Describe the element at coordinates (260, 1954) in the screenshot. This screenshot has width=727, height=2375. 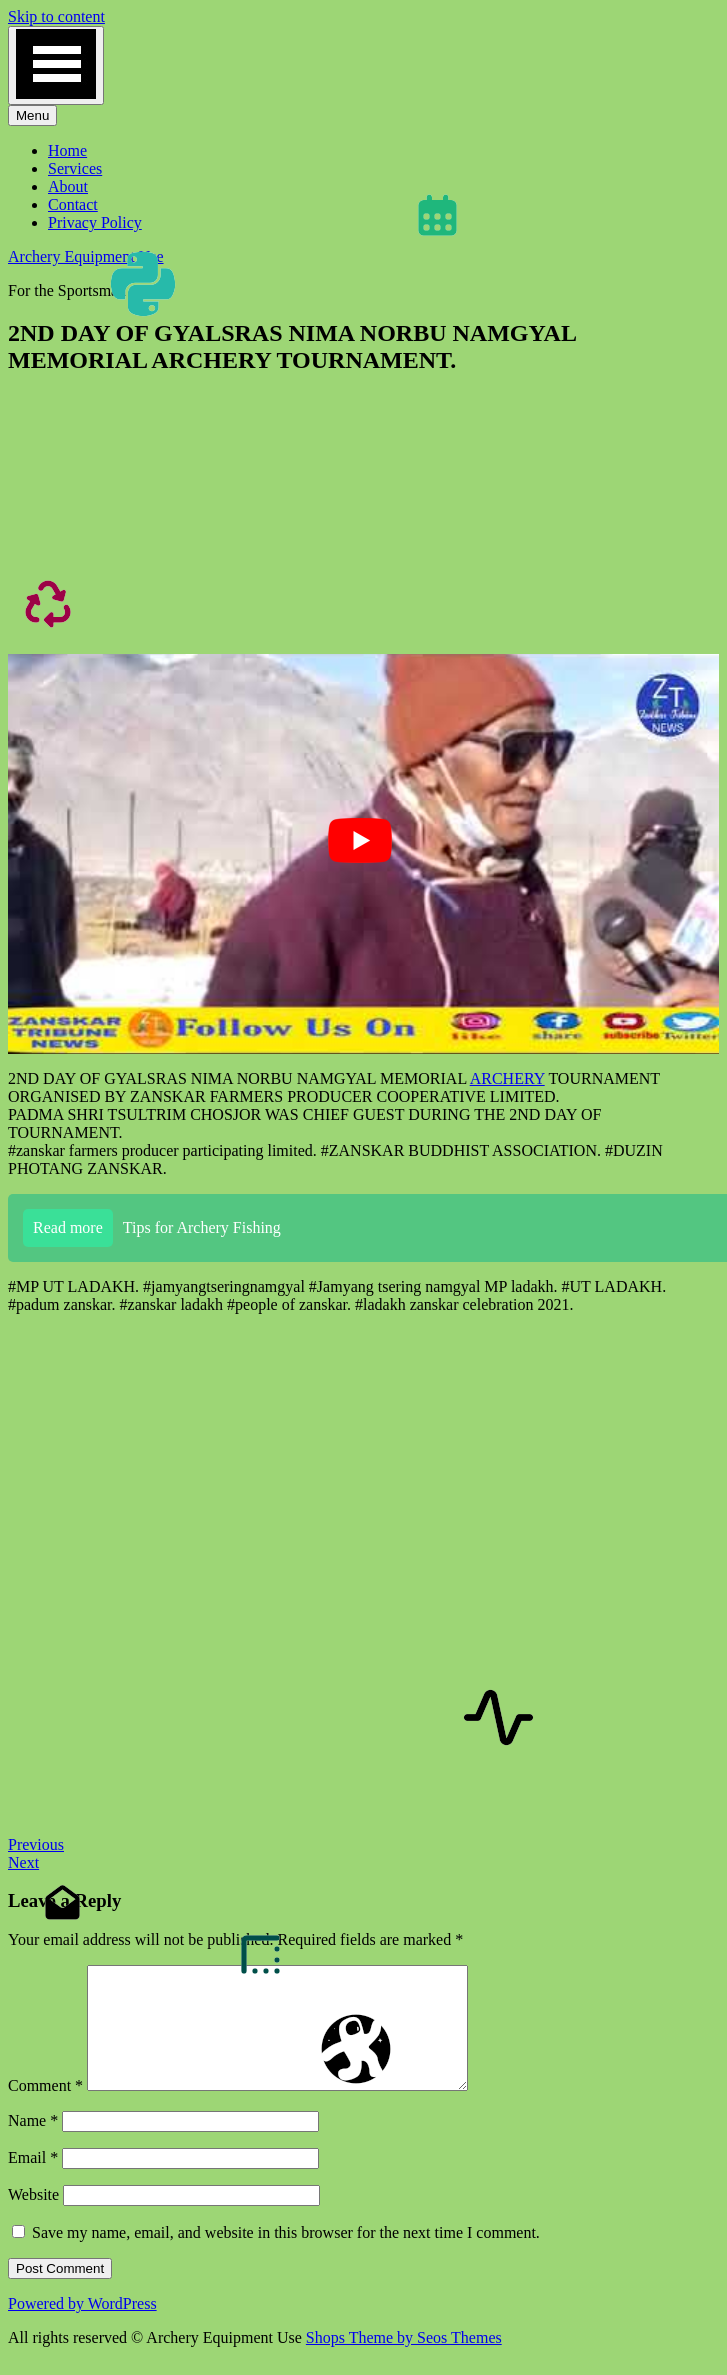
I see `apply border to top and left edges` at that location.